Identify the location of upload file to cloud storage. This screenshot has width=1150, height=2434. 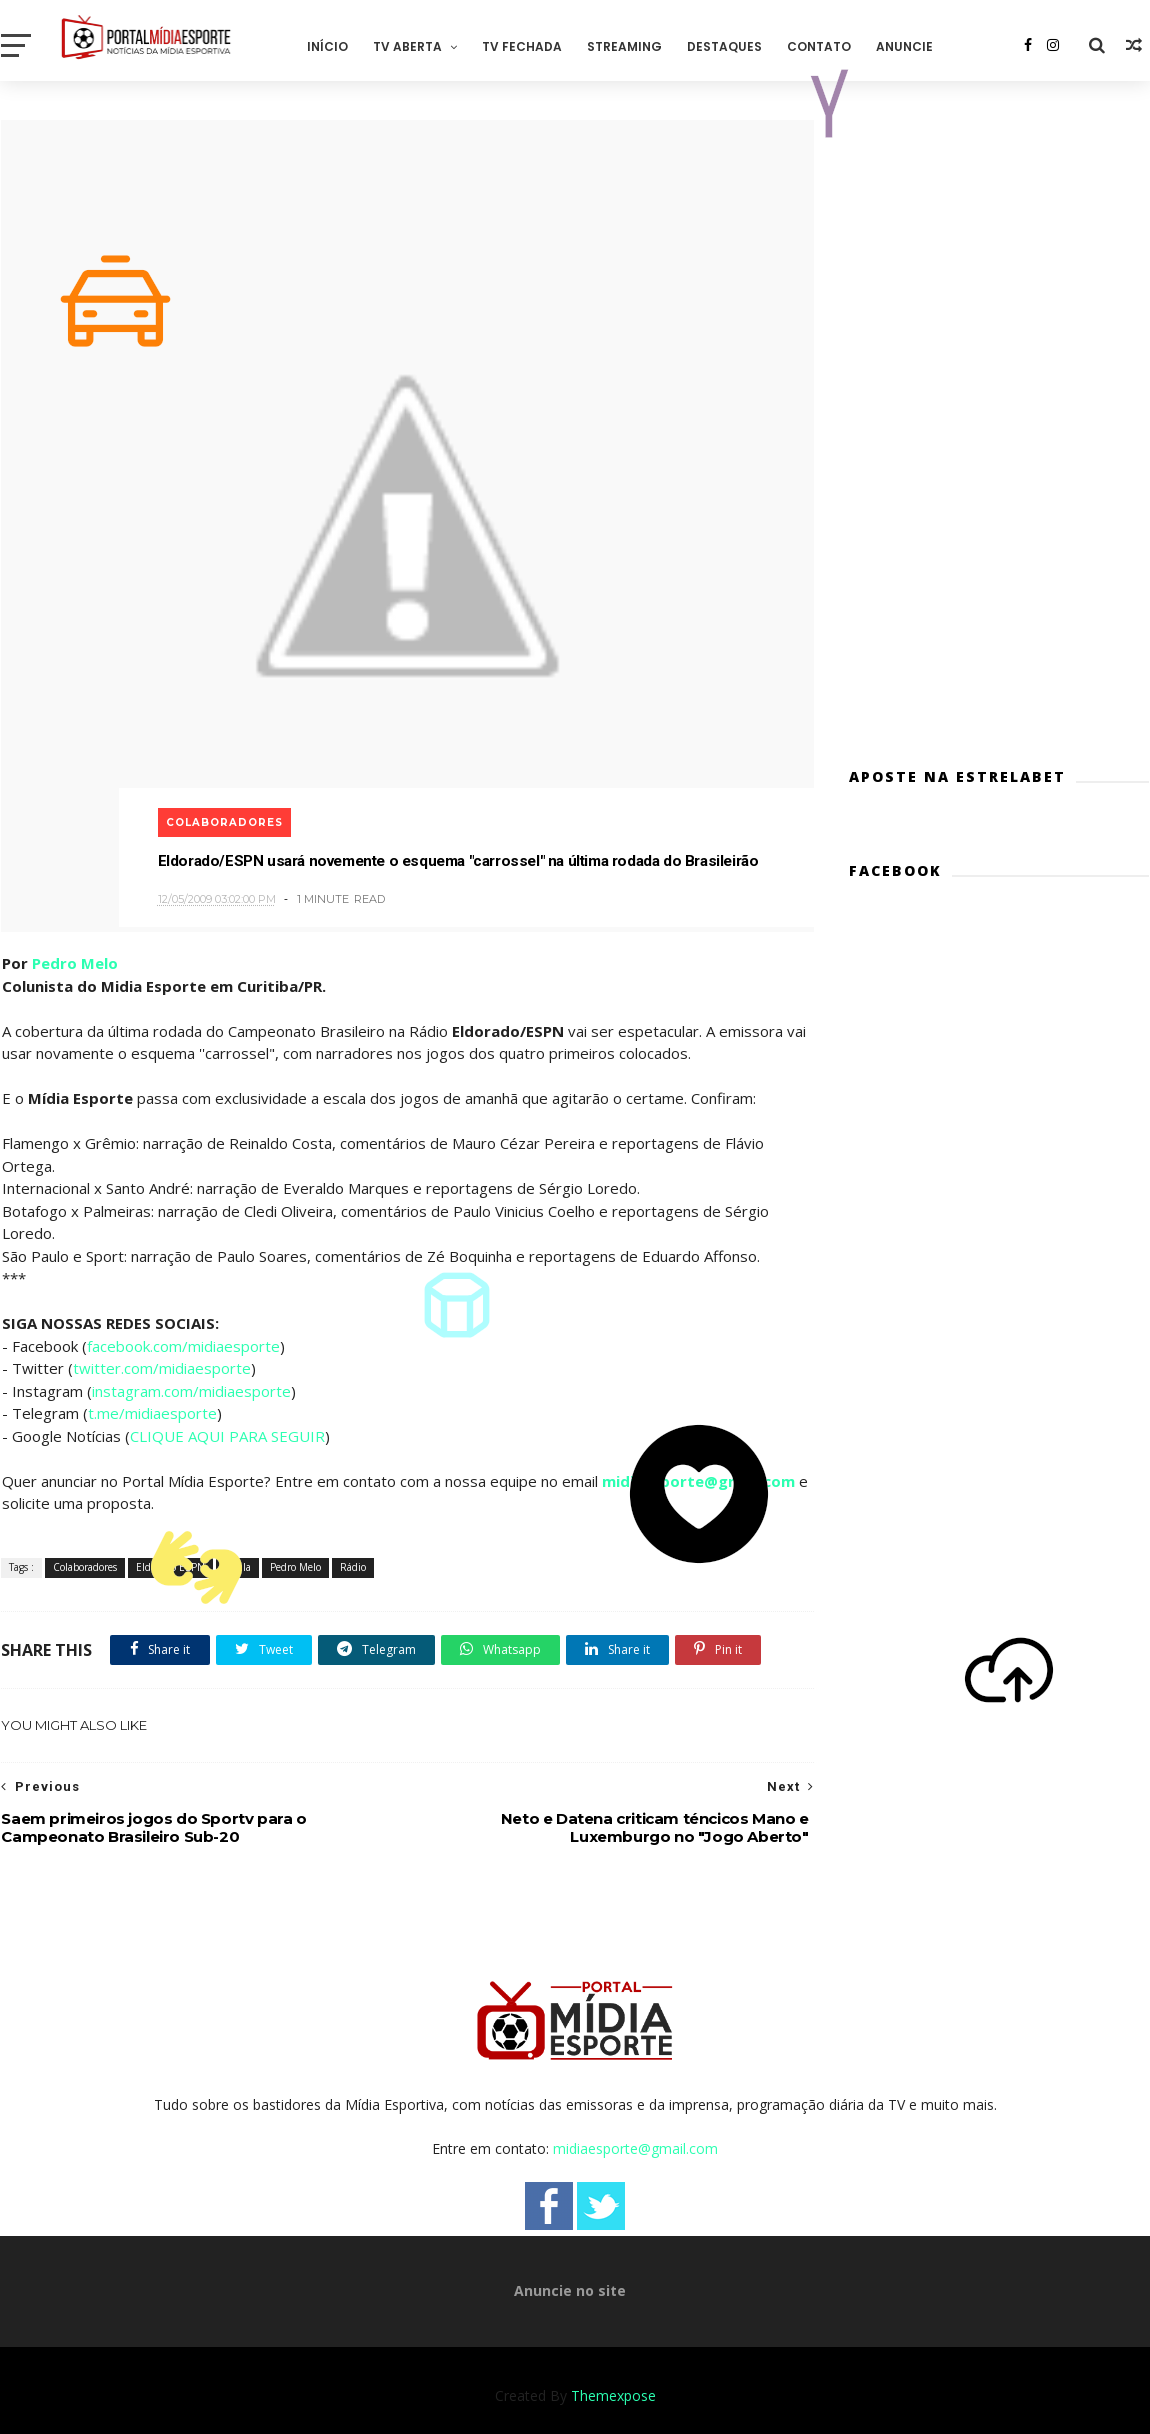
(1009, 1670).